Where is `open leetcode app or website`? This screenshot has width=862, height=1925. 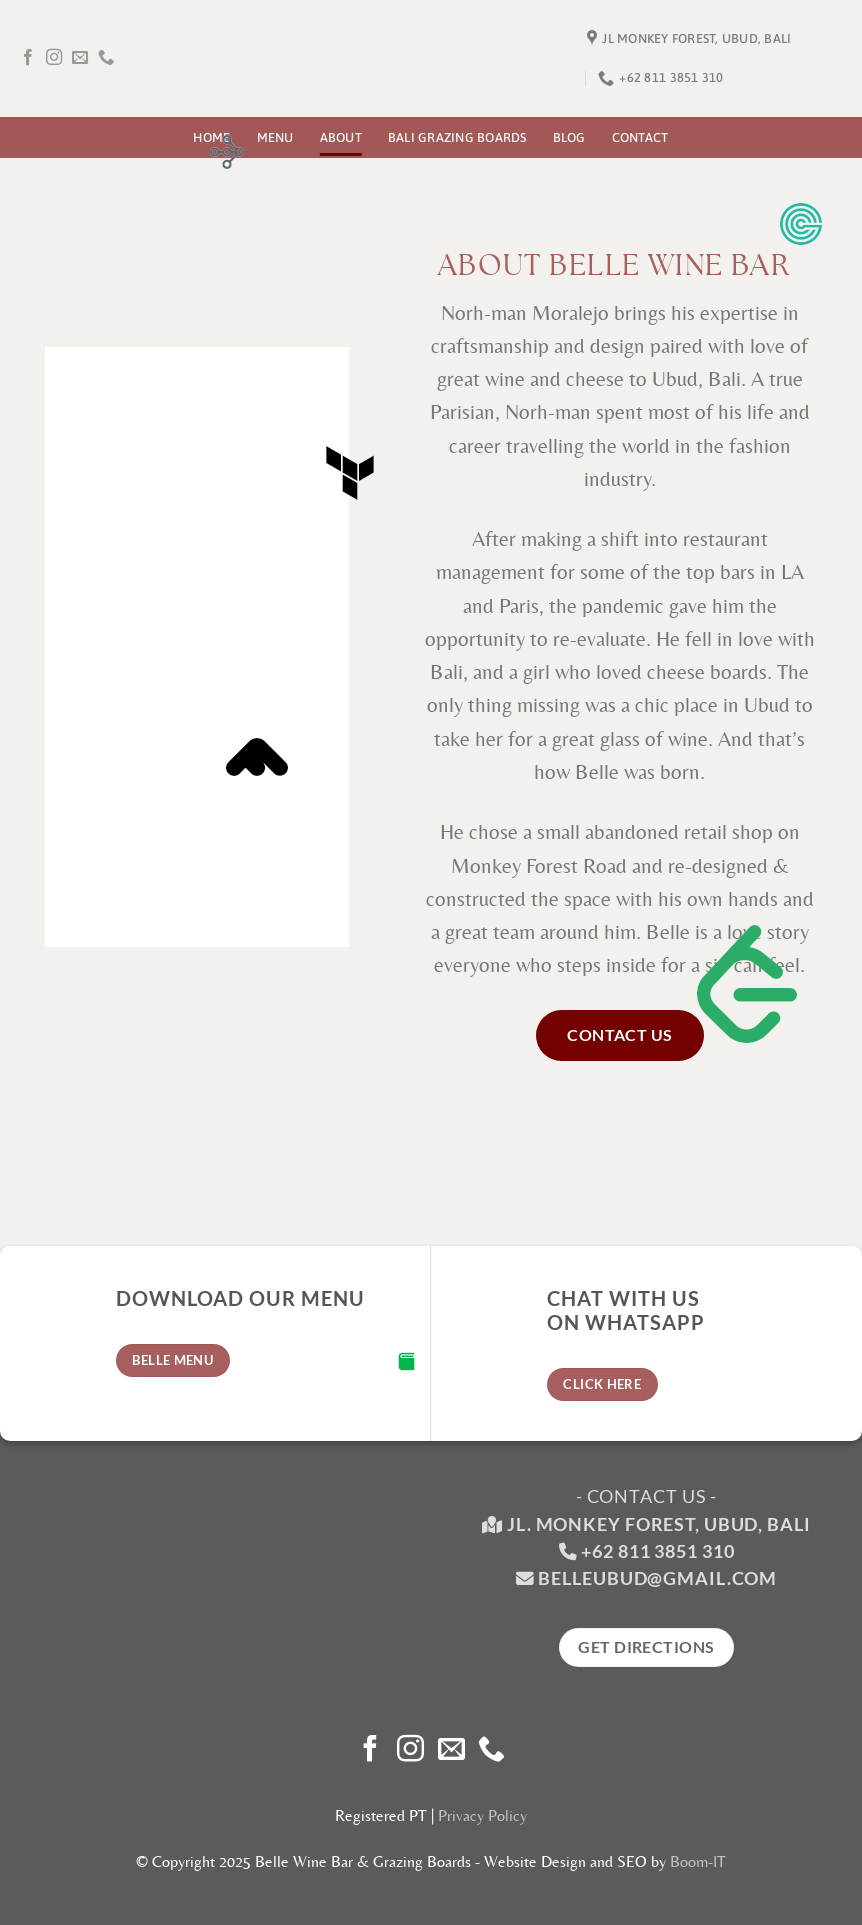
open leetcode app or website is located at coordinates (747, 984).